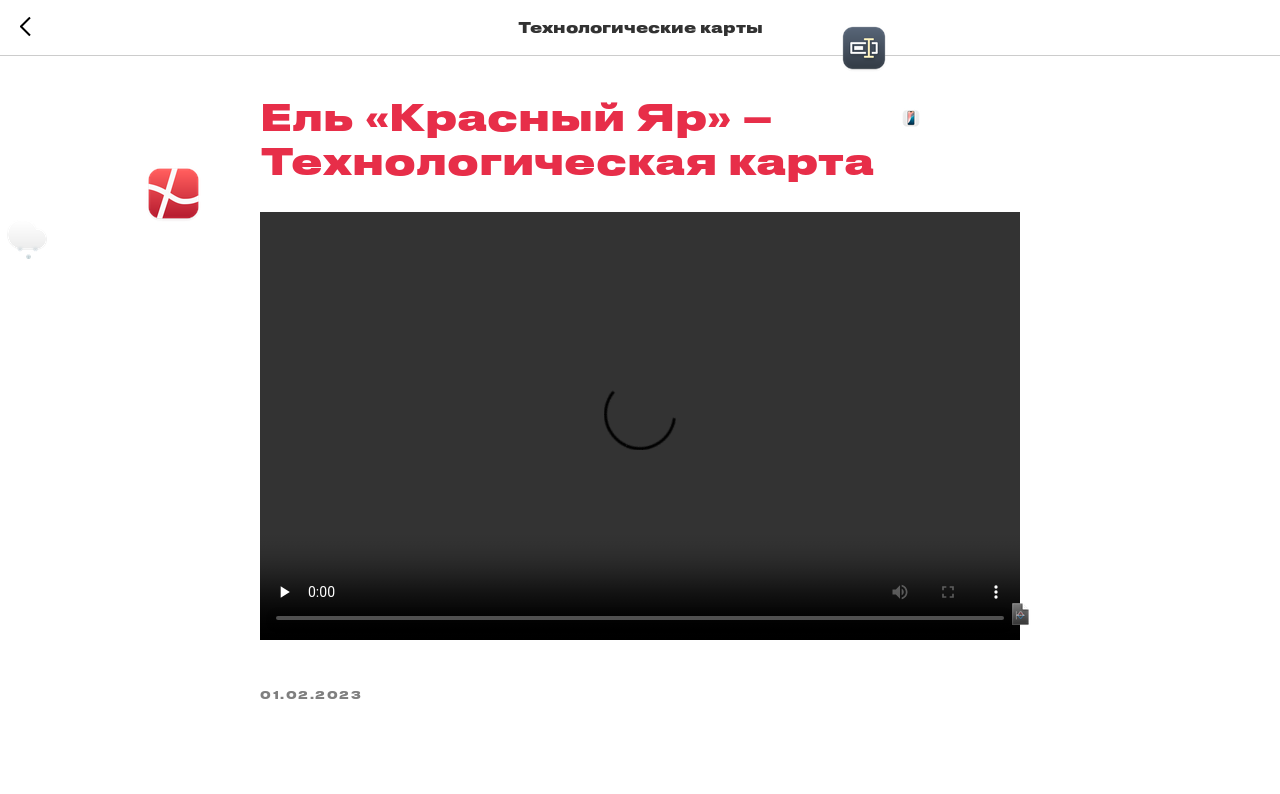 The height and width of the screenshot is (794, 1280). What do you see at coordinates (27, 239) in the screenshot?
I see `indicates scattered snow weather conditions` at bounding box center [27, 239].